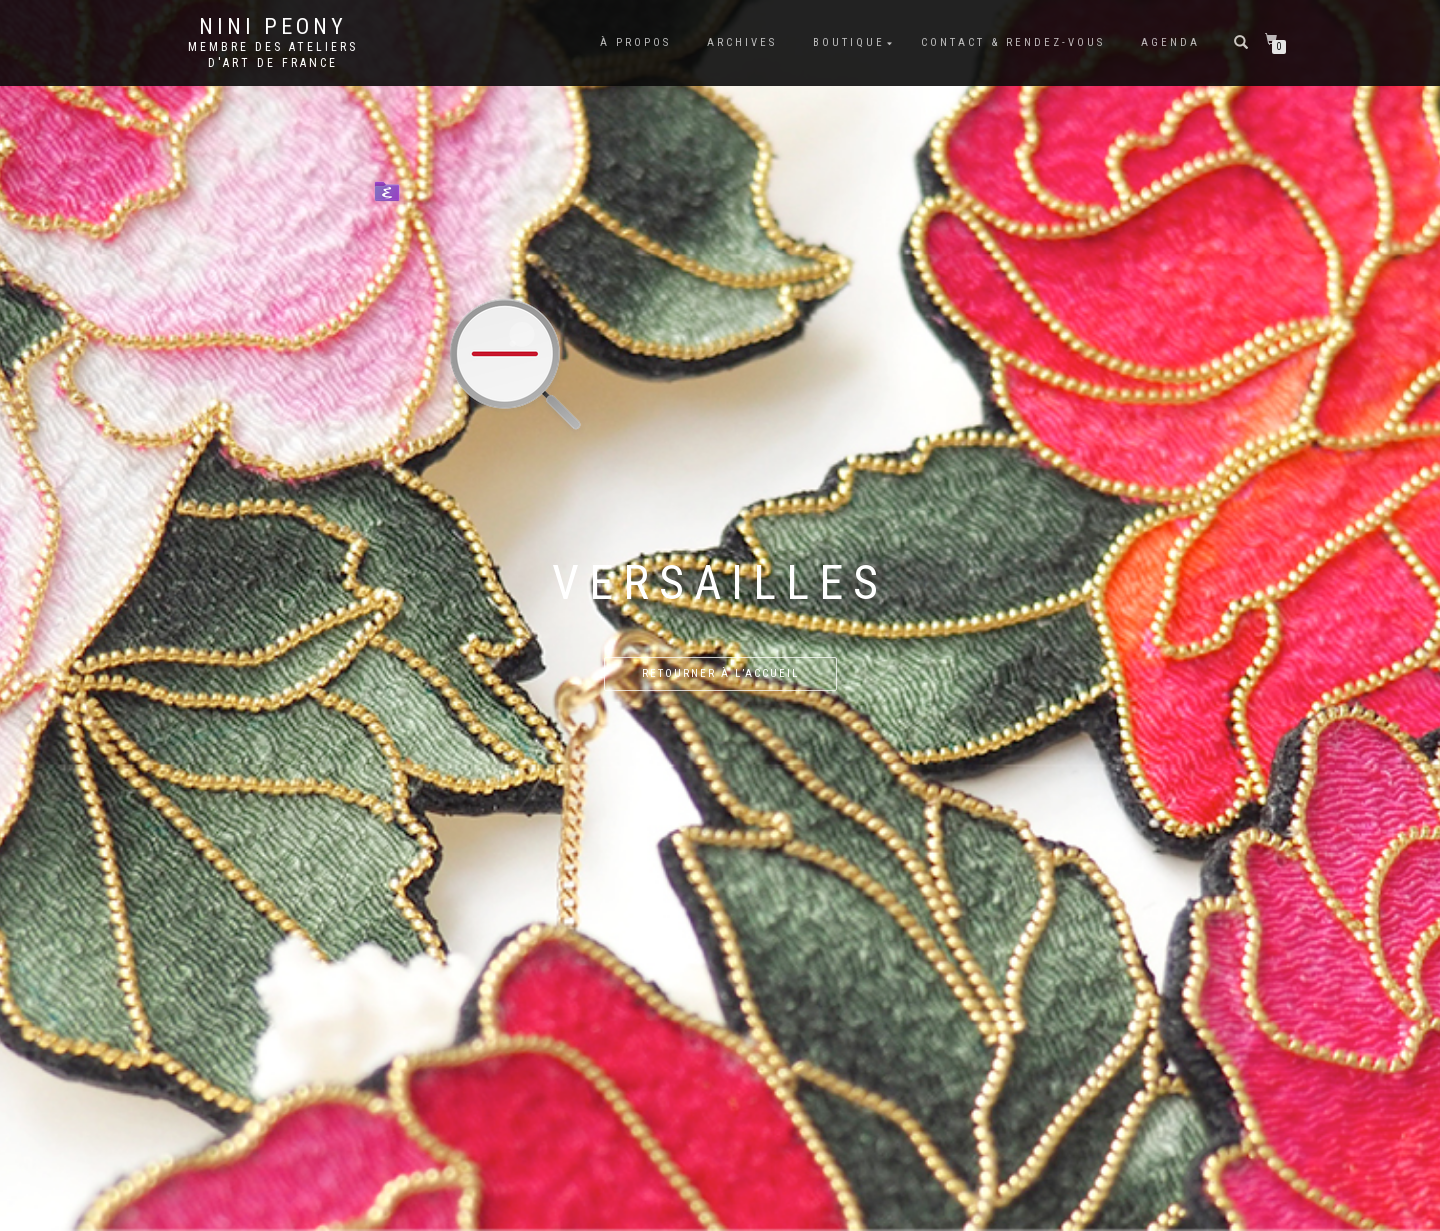 This screenshot has height=1231, width=1440. I want to click on zoom out to see more content, so click(514, 363).